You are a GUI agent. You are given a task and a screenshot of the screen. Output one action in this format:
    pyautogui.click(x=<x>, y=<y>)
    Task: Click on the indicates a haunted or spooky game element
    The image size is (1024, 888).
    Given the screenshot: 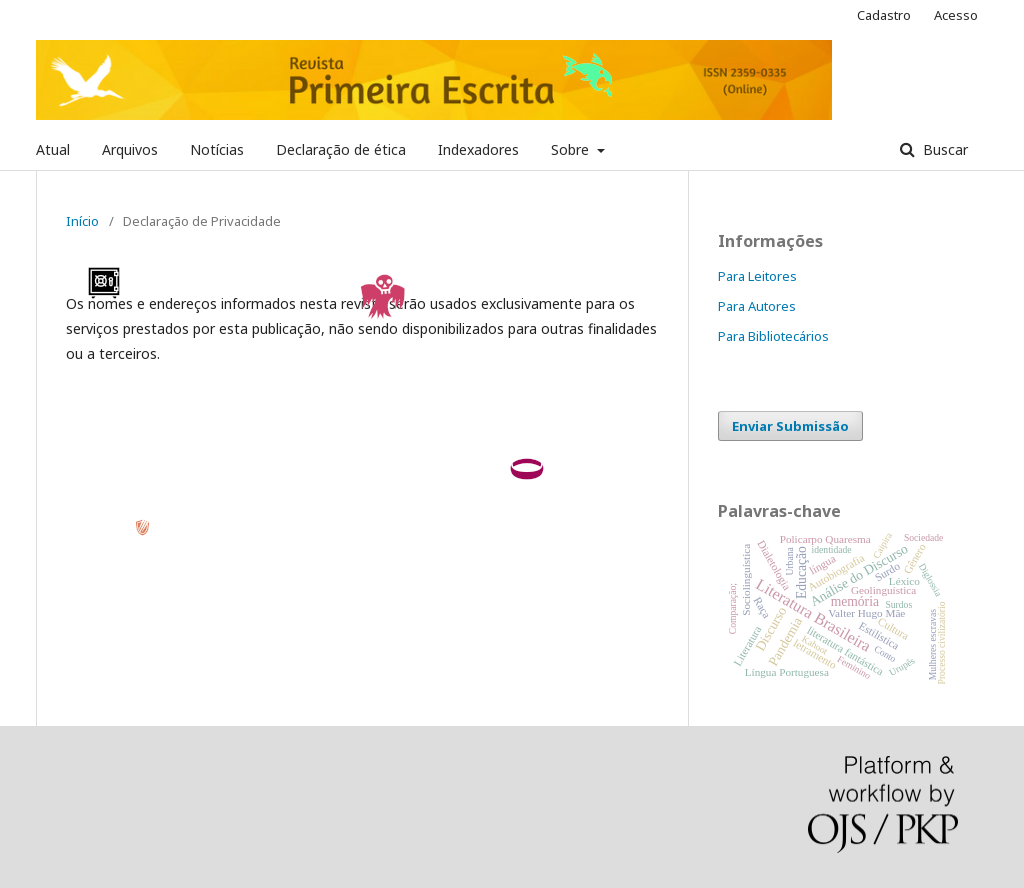 What is the action you would take?
    pyautogui.click(x=383, y=297)
    